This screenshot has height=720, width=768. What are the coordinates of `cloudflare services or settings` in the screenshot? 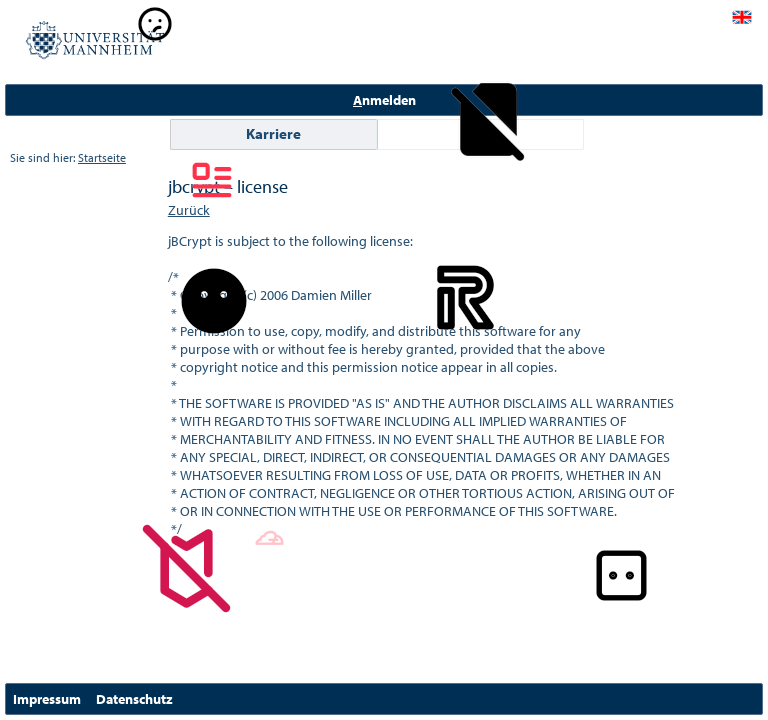 It's located at (269, 538).